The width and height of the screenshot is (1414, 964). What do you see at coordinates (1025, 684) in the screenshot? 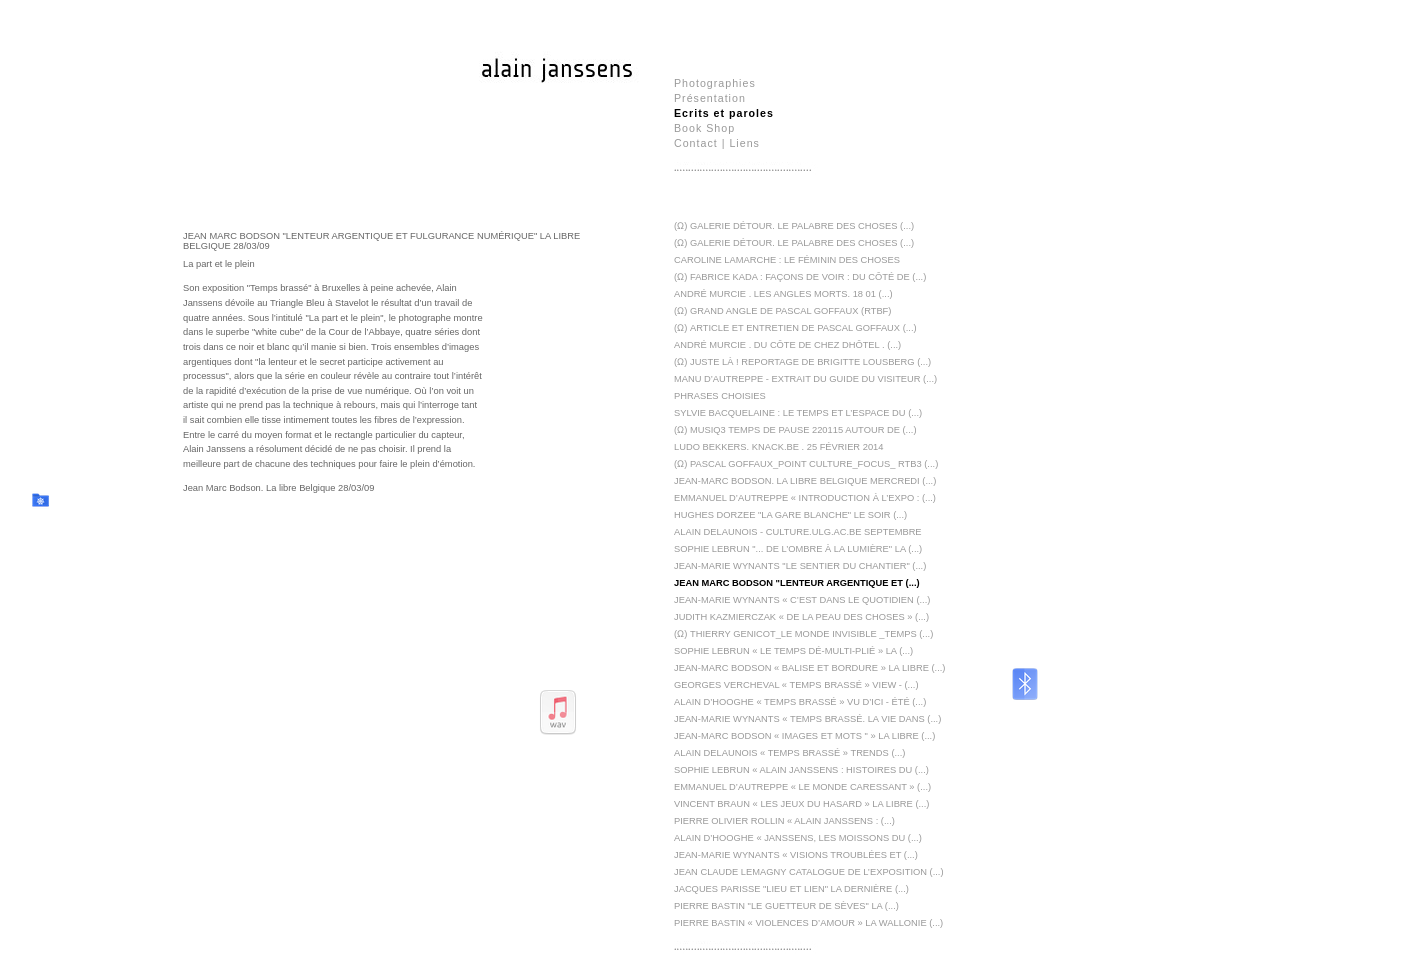
I see `indicates bluetooth is currently enabled and active` at bounding box center [1025, 684].